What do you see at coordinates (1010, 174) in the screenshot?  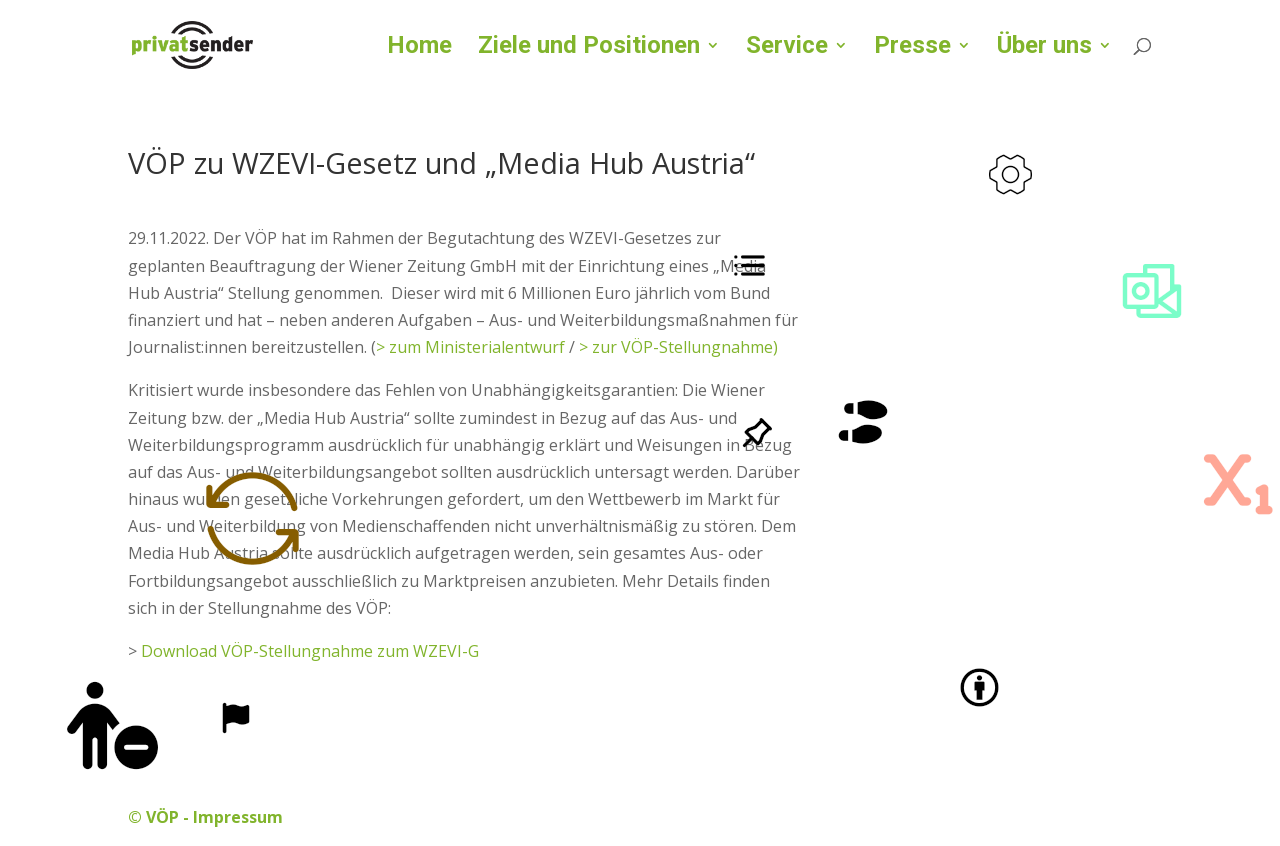 I see `access settings or preferences` at bounding box center [1010, 174].